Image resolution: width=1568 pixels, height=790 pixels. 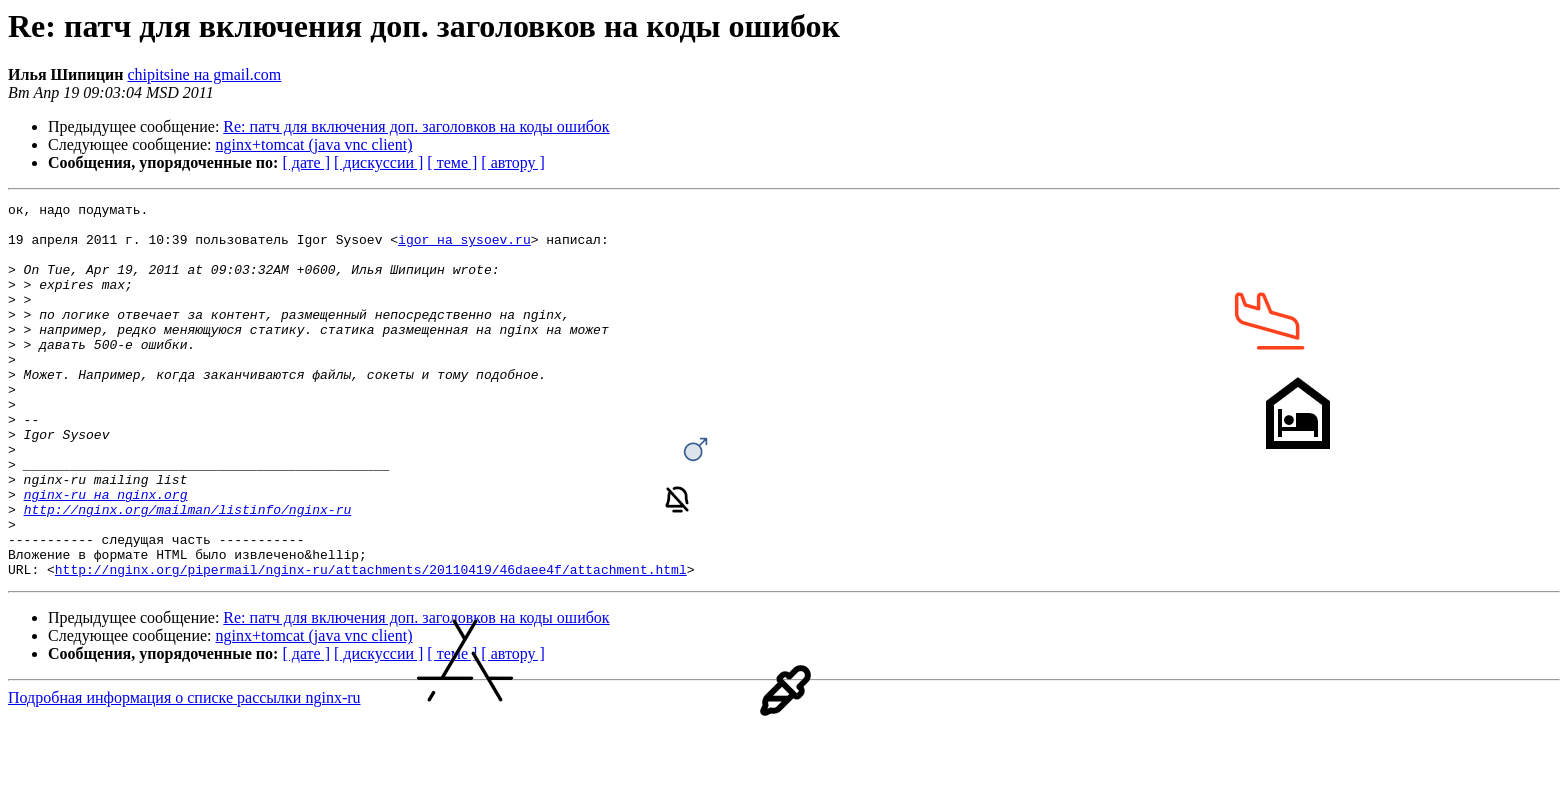 What do you see at coordinates (1298, 413) in the screenshot?
I see `find nearby overnight shelters or accommodations` at bounding box center [1298, 413].